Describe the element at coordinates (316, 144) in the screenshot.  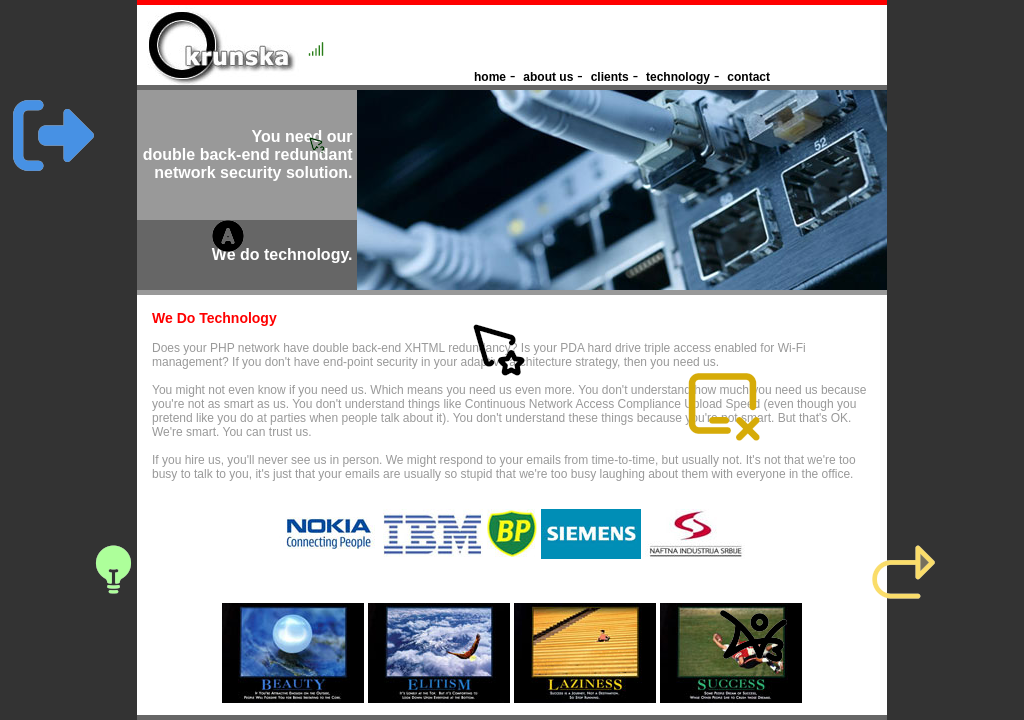
I see `cursor help or pointer assistance` at that location.